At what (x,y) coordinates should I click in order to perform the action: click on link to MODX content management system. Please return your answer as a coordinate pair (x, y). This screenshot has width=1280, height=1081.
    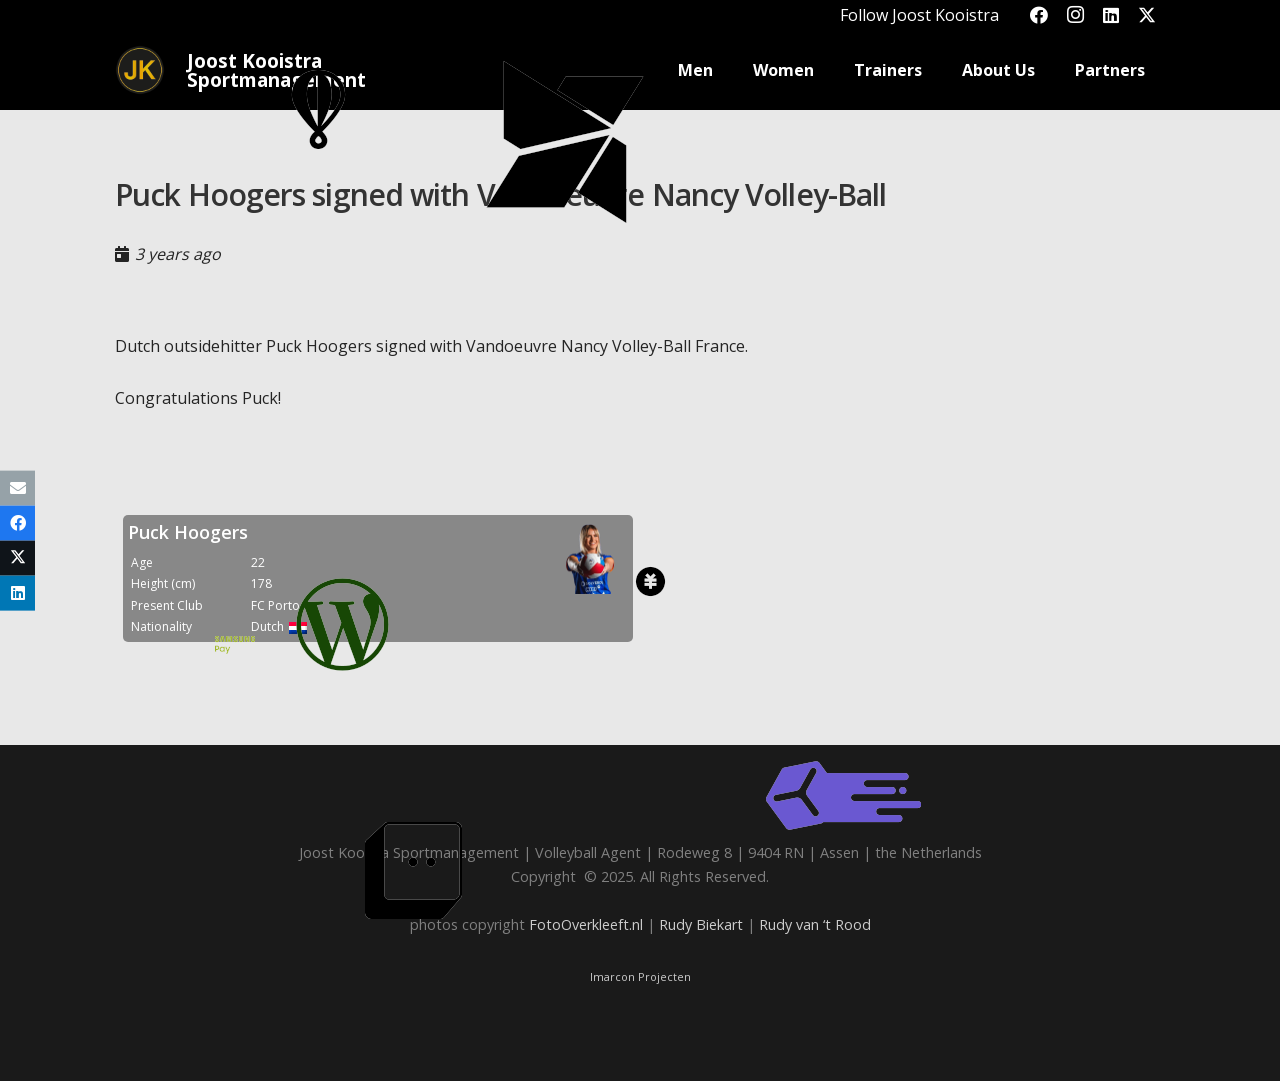
    Looking at the image, I should click on (565, 142).